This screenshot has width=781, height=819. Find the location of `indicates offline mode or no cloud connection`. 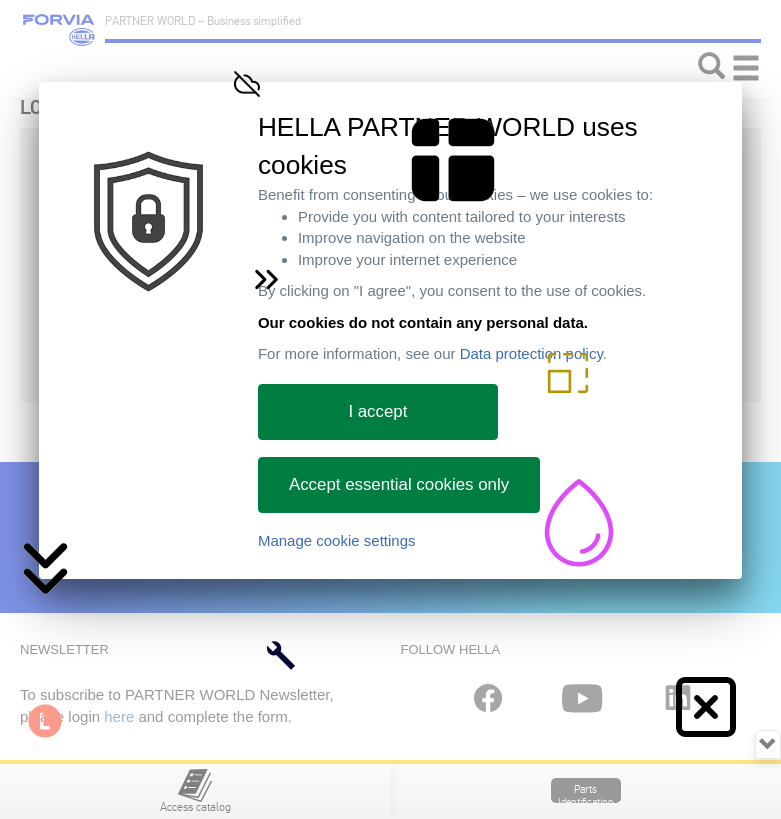

indicates offline mode or no cloud connection is located at coordinates (247, 84).